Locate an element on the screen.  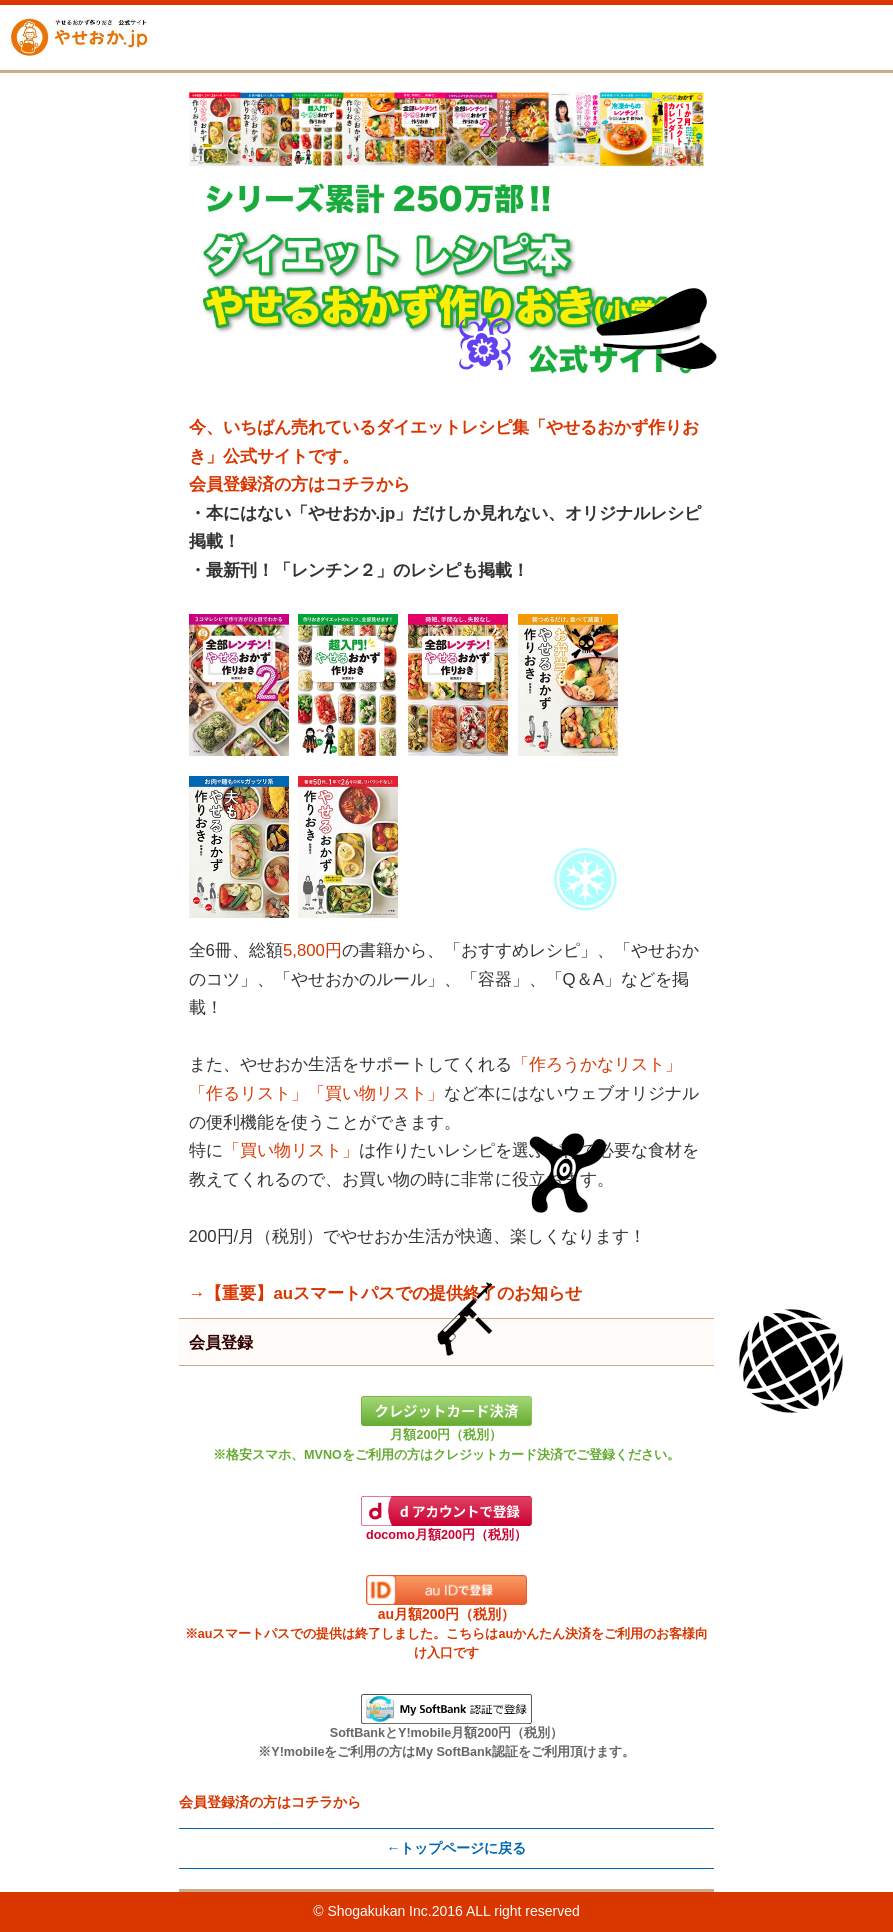
access global or network settings is located at coordinates (791, 1361).